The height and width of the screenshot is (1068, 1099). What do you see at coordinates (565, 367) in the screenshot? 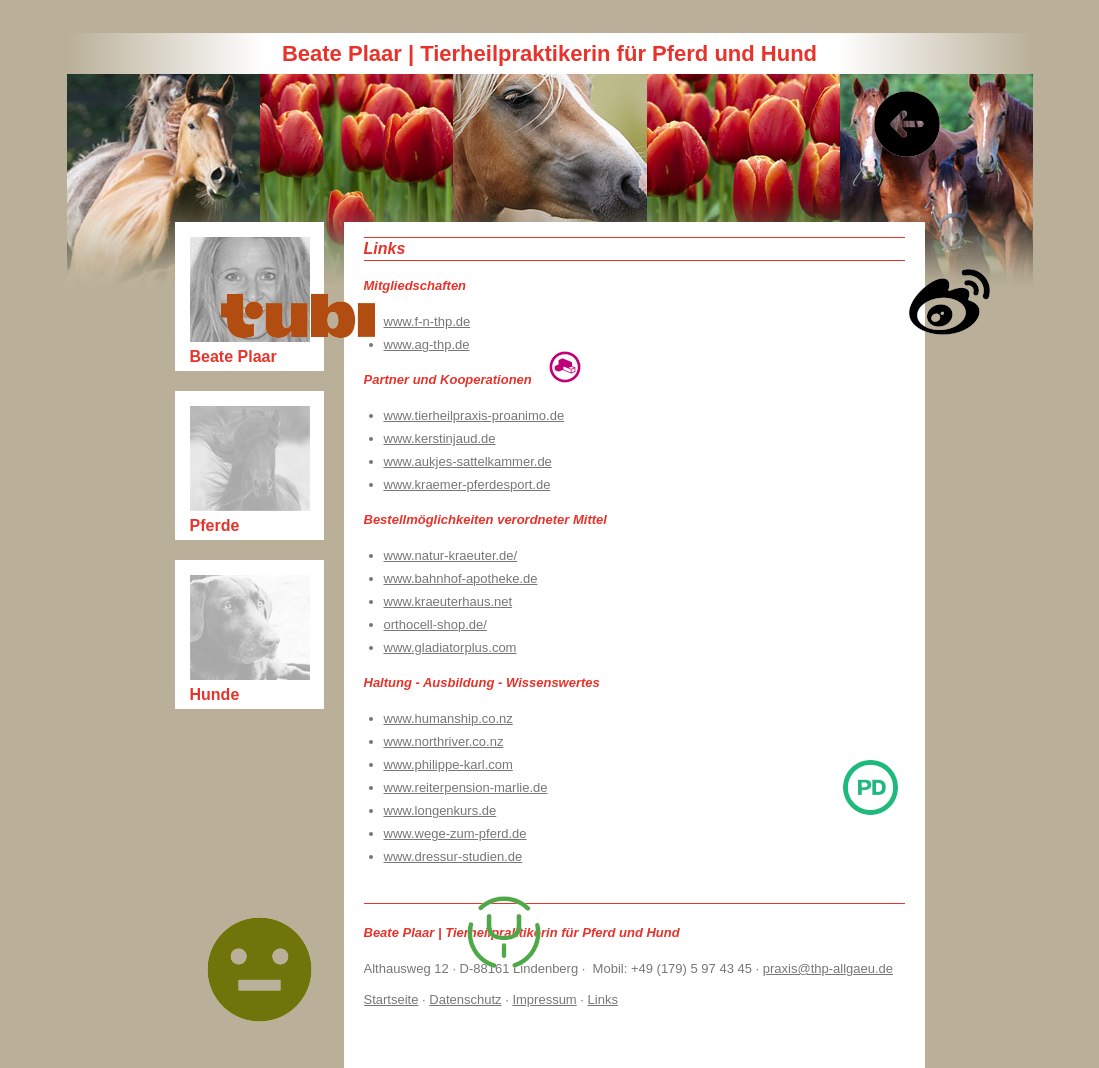
I see `indicates content is licensed for remixing` at bounding box center [565, 367].